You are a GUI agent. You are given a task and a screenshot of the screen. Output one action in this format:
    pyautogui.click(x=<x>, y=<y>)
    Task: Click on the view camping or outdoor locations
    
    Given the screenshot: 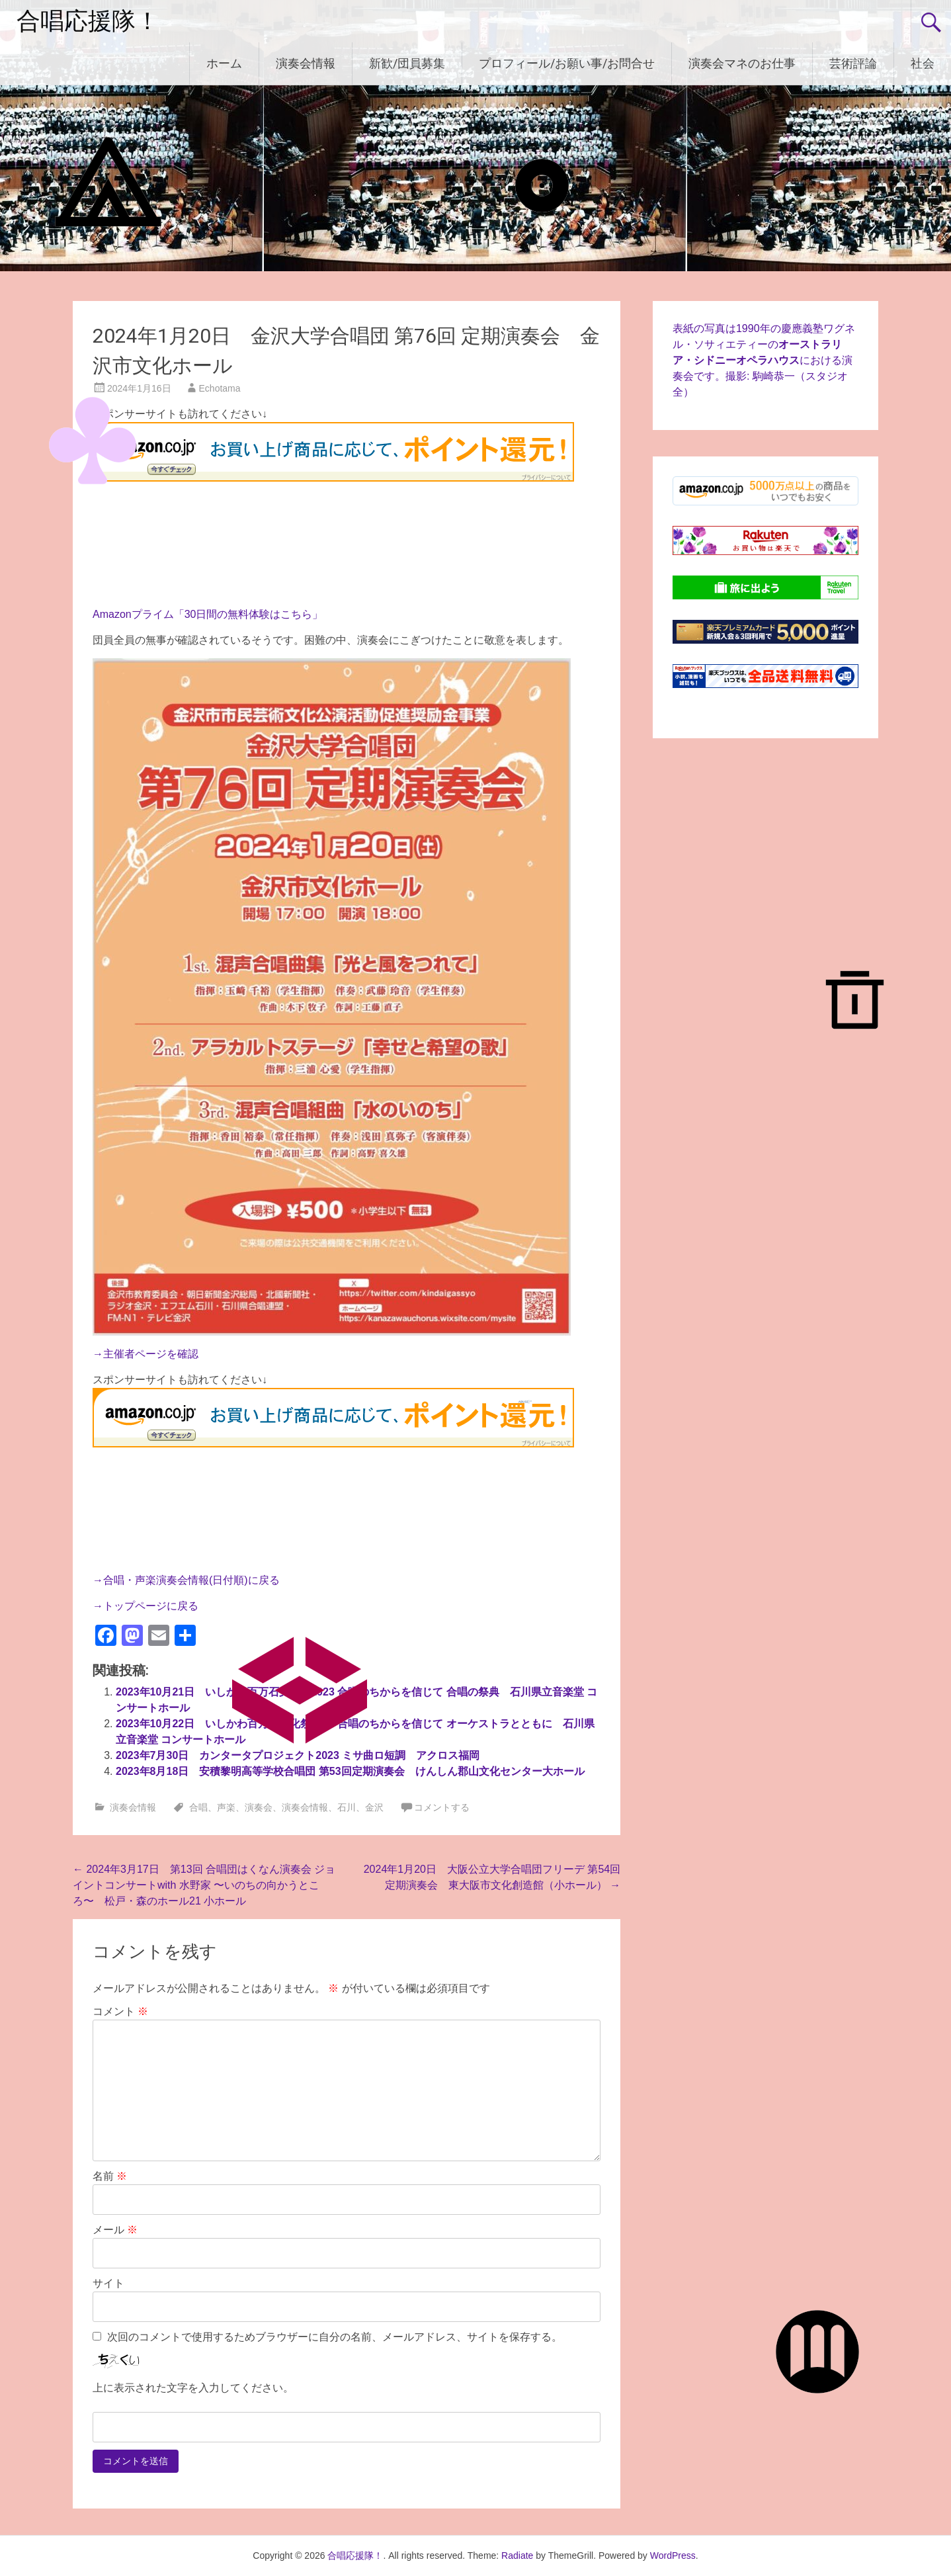 What is the action you would take?
    pyautogui.click(x=108, y=183)
    